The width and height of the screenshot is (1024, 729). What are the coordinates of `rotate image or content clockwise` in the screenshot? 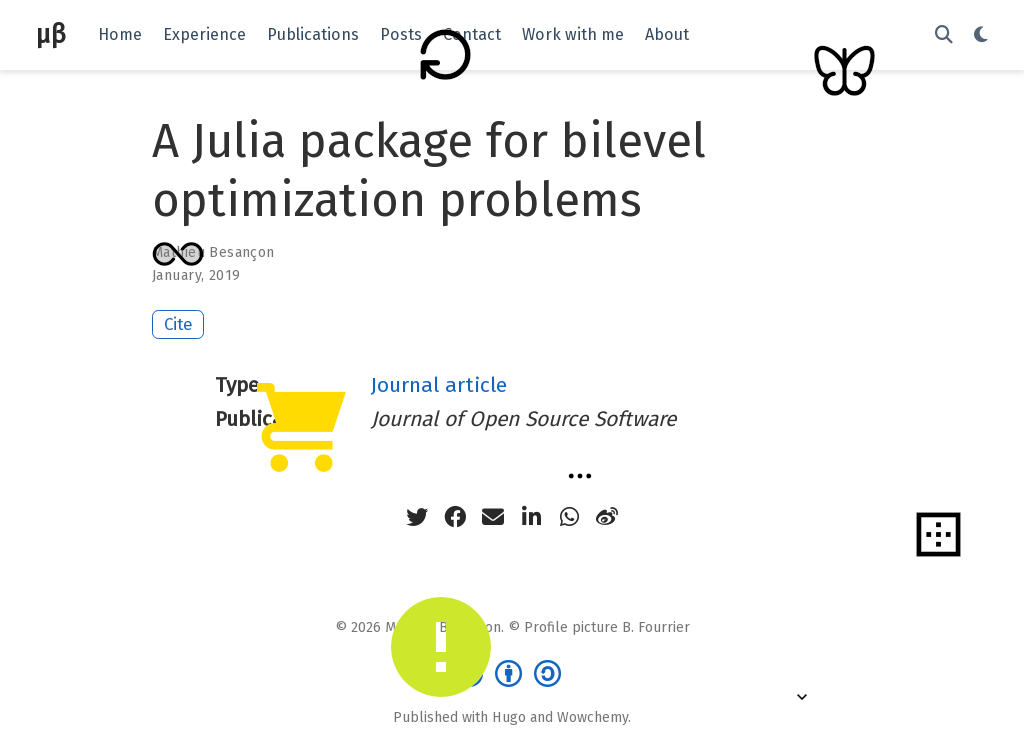 It's located at (445, 54).